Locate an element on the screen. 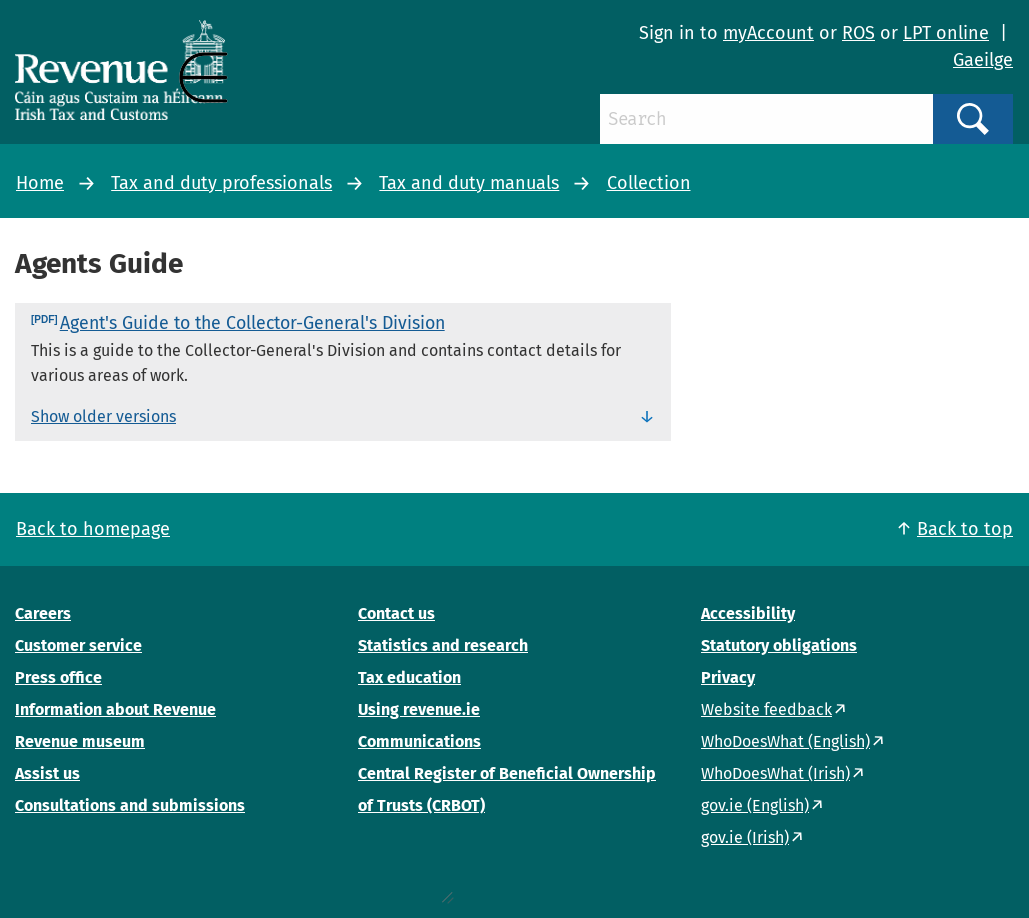 This screenshot has width=1029, height=918. indicates set membership in mathematical notation is located at coordinates (204, 77).